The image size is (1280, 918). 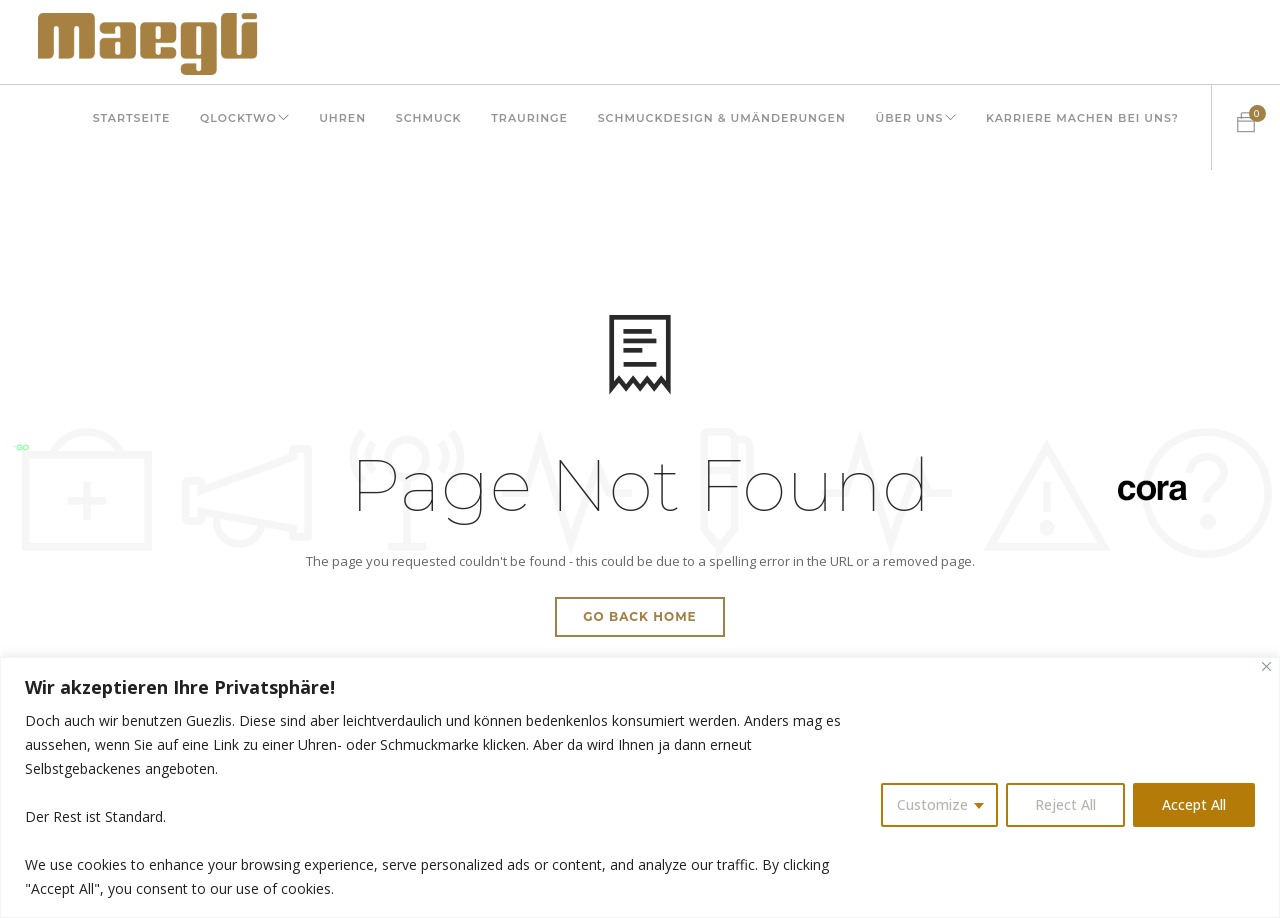 What do you see at coordinates (20, 447) in the screenshot?
I see `go programming language logo` at bounding box center [20, 447].